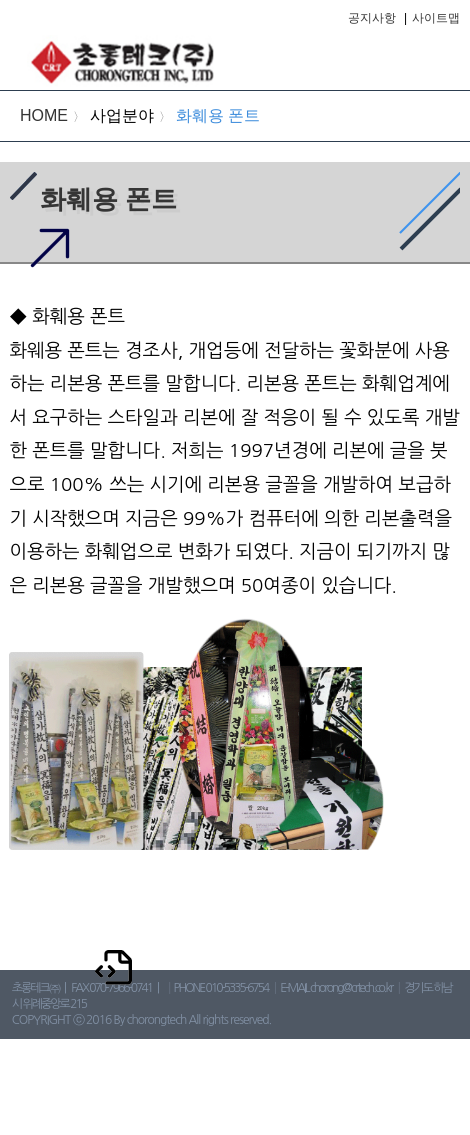 Image resolution: width=470 pixels, height=1135 pixels. Describe the element at coordinates (113, 968) in the screenshot. I see `view source code file` at that location.